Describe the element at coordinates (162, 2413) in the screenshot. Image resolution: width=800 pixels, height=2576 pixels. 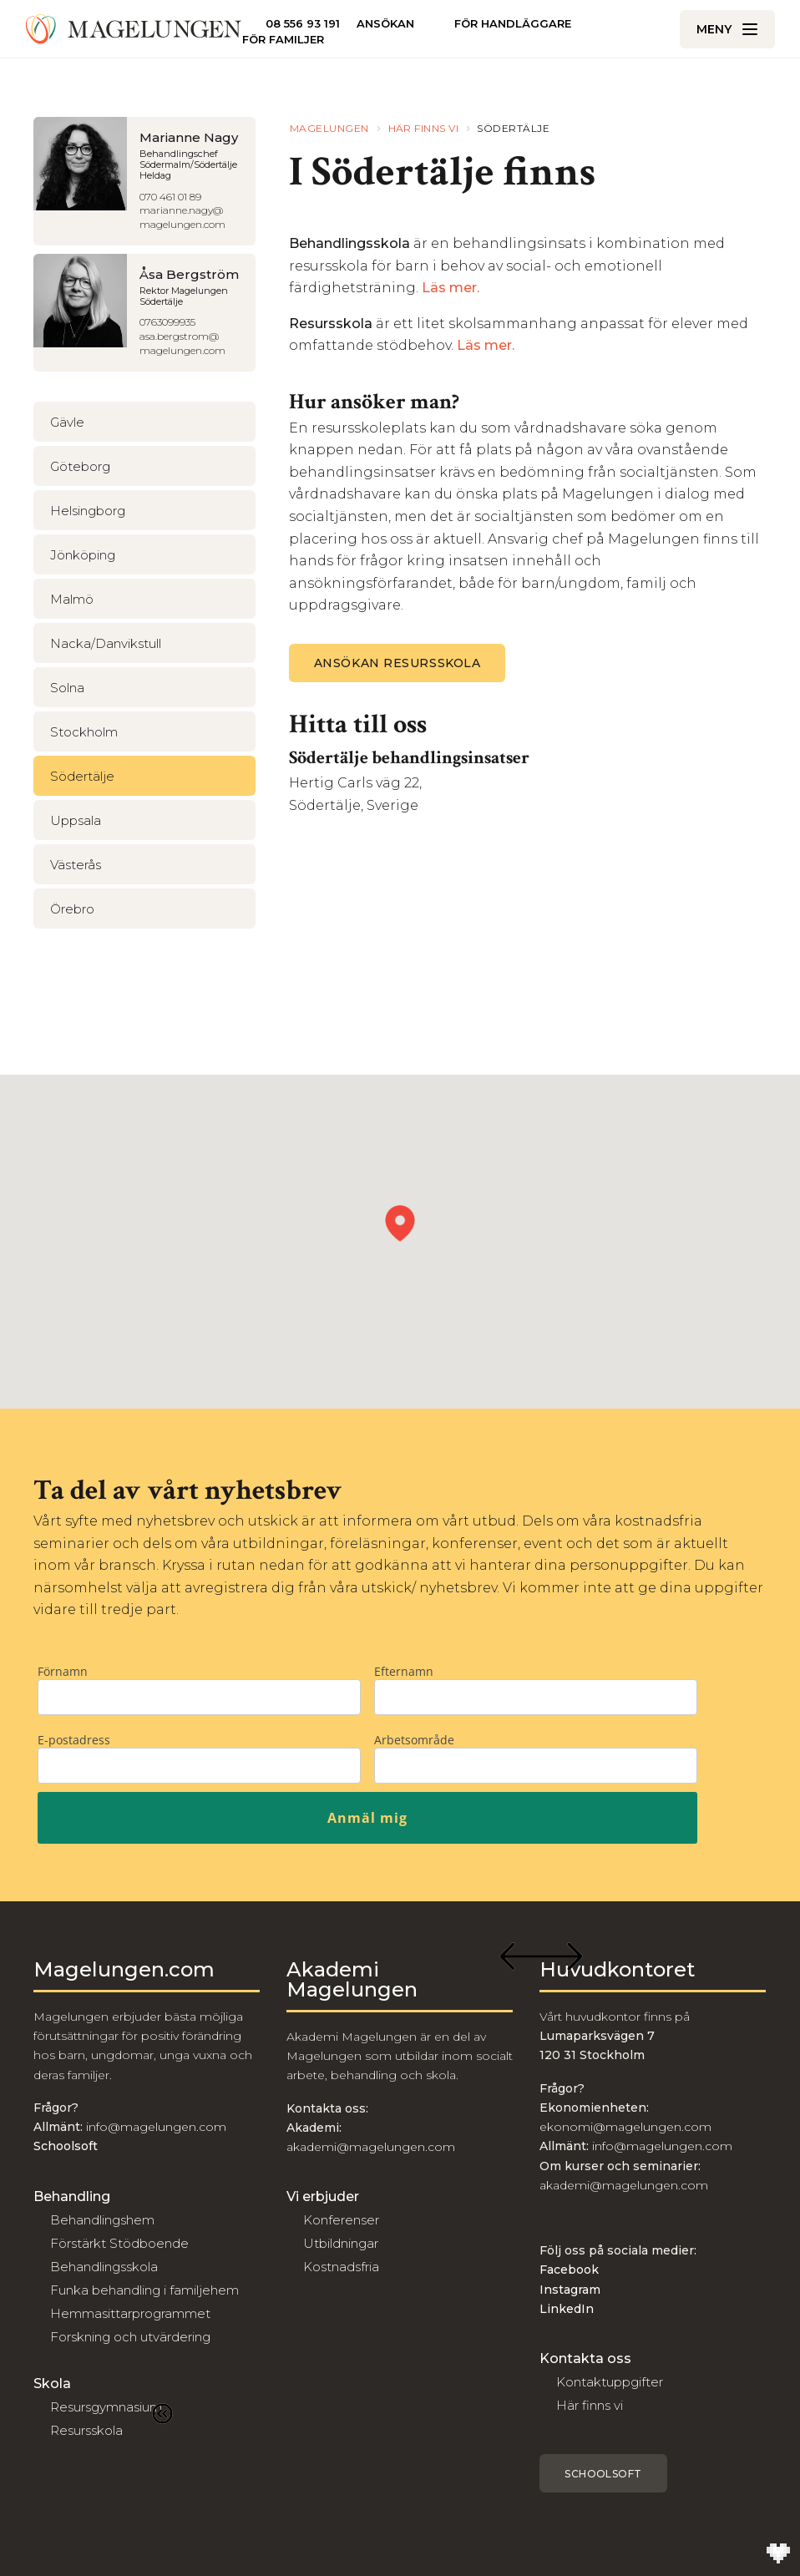
I see `go back to the beginning` at that location.